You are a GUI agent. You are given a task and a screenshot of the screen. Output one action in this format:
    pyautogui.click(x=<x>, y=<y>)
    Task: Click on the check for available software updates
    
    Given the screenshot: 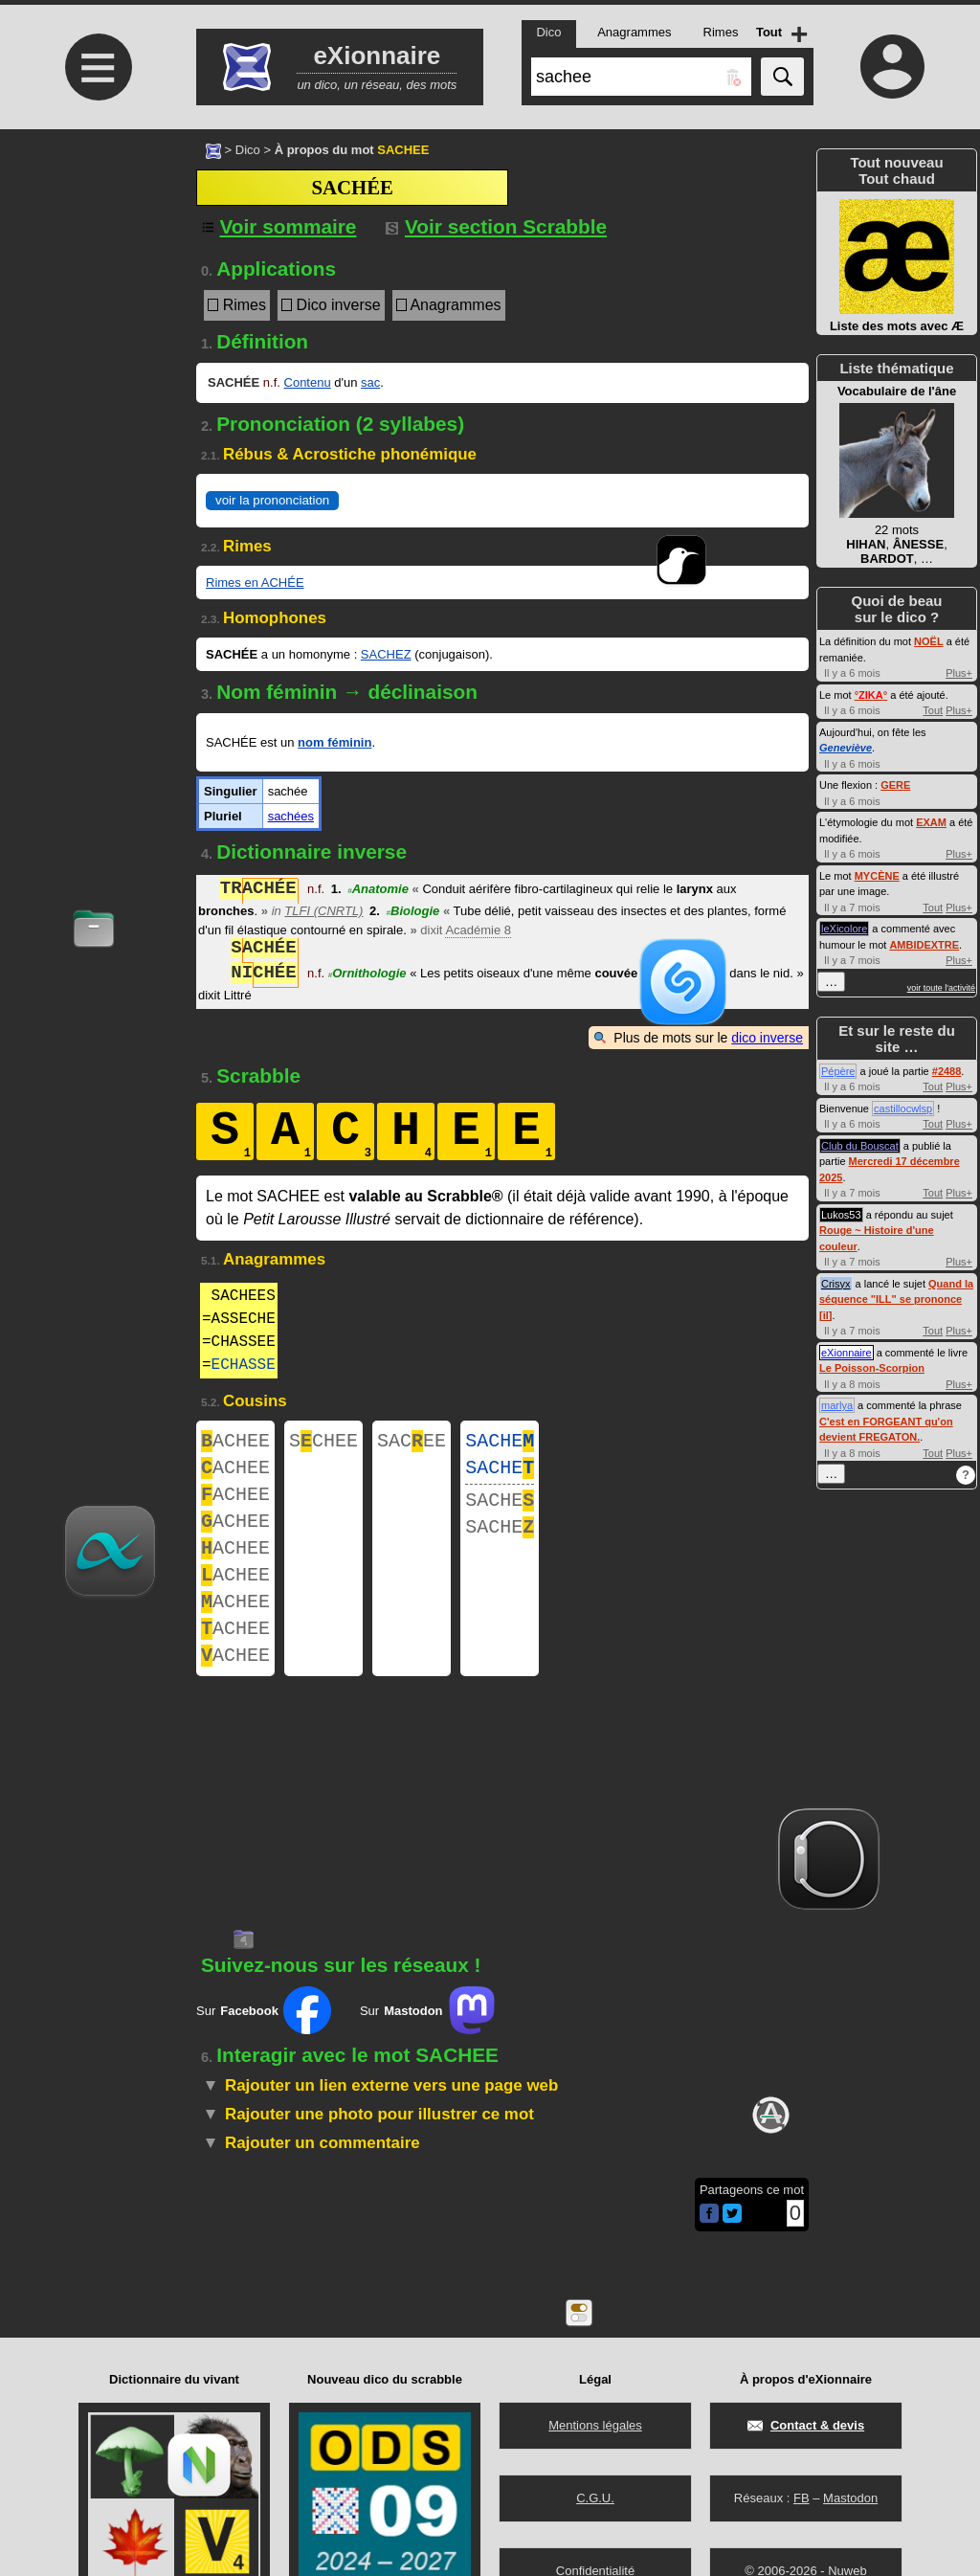 What is the action you would take?
    pyautogui.click(x=770, y=2115)
    